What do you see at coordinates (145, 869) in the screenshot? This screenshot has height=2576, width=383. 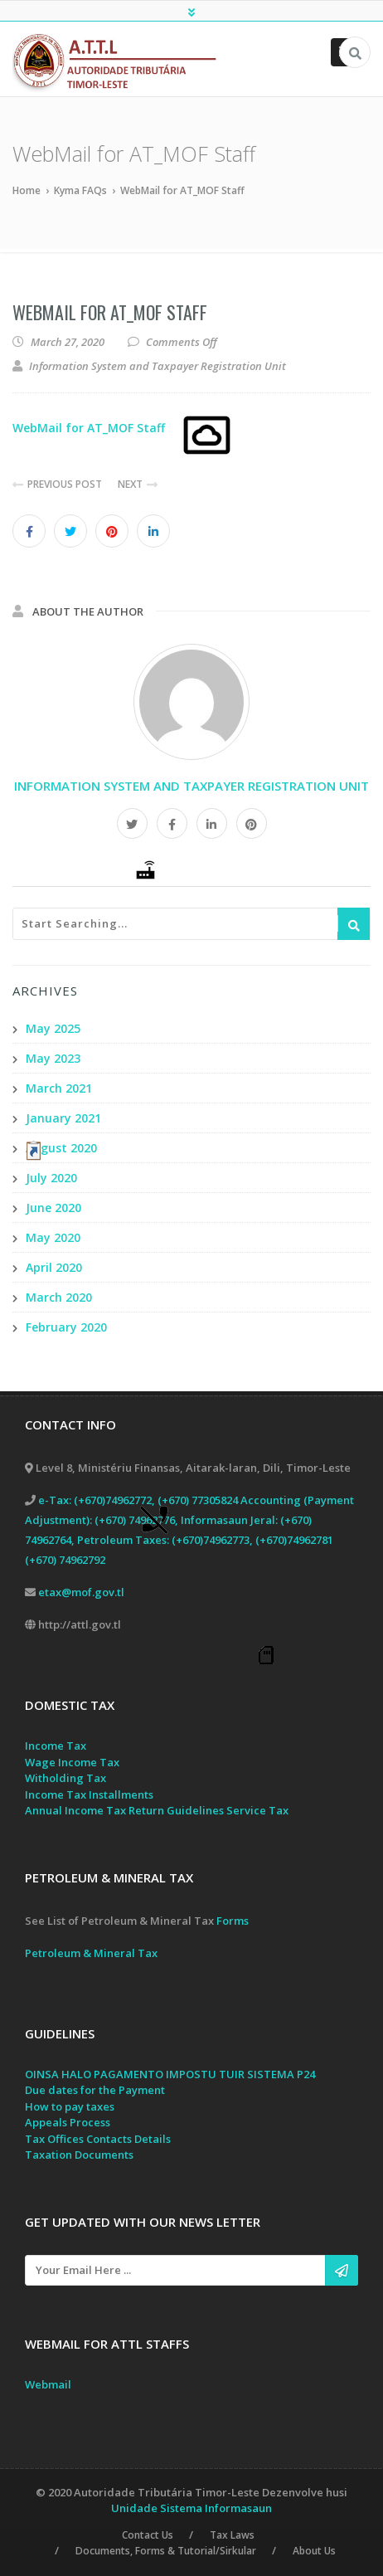 I see `access router or network device settings` at bounding box center [145, 869].